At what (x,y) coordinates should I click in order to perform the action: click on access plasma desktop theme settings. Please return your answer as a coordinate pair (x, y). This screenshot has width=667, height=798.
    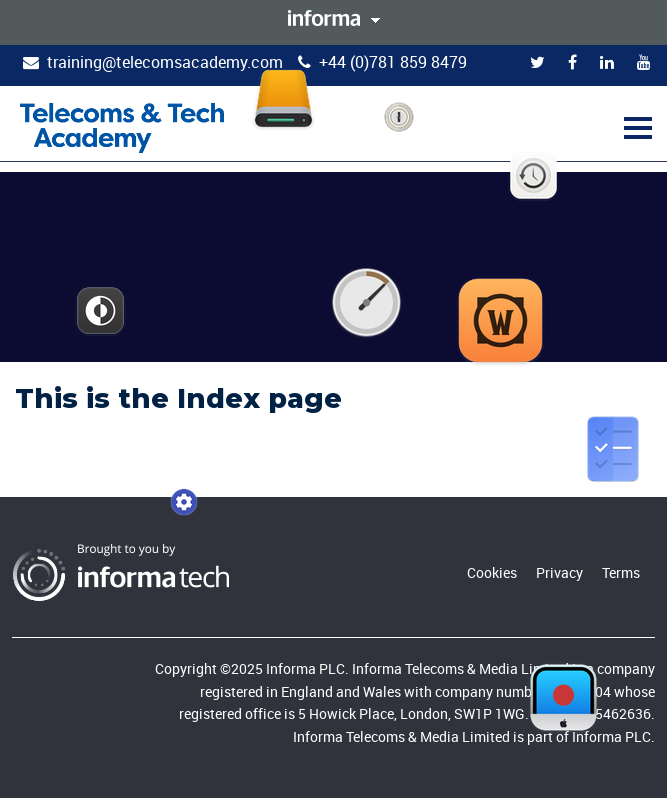
    Looking at the image, I should click on (100, 311).